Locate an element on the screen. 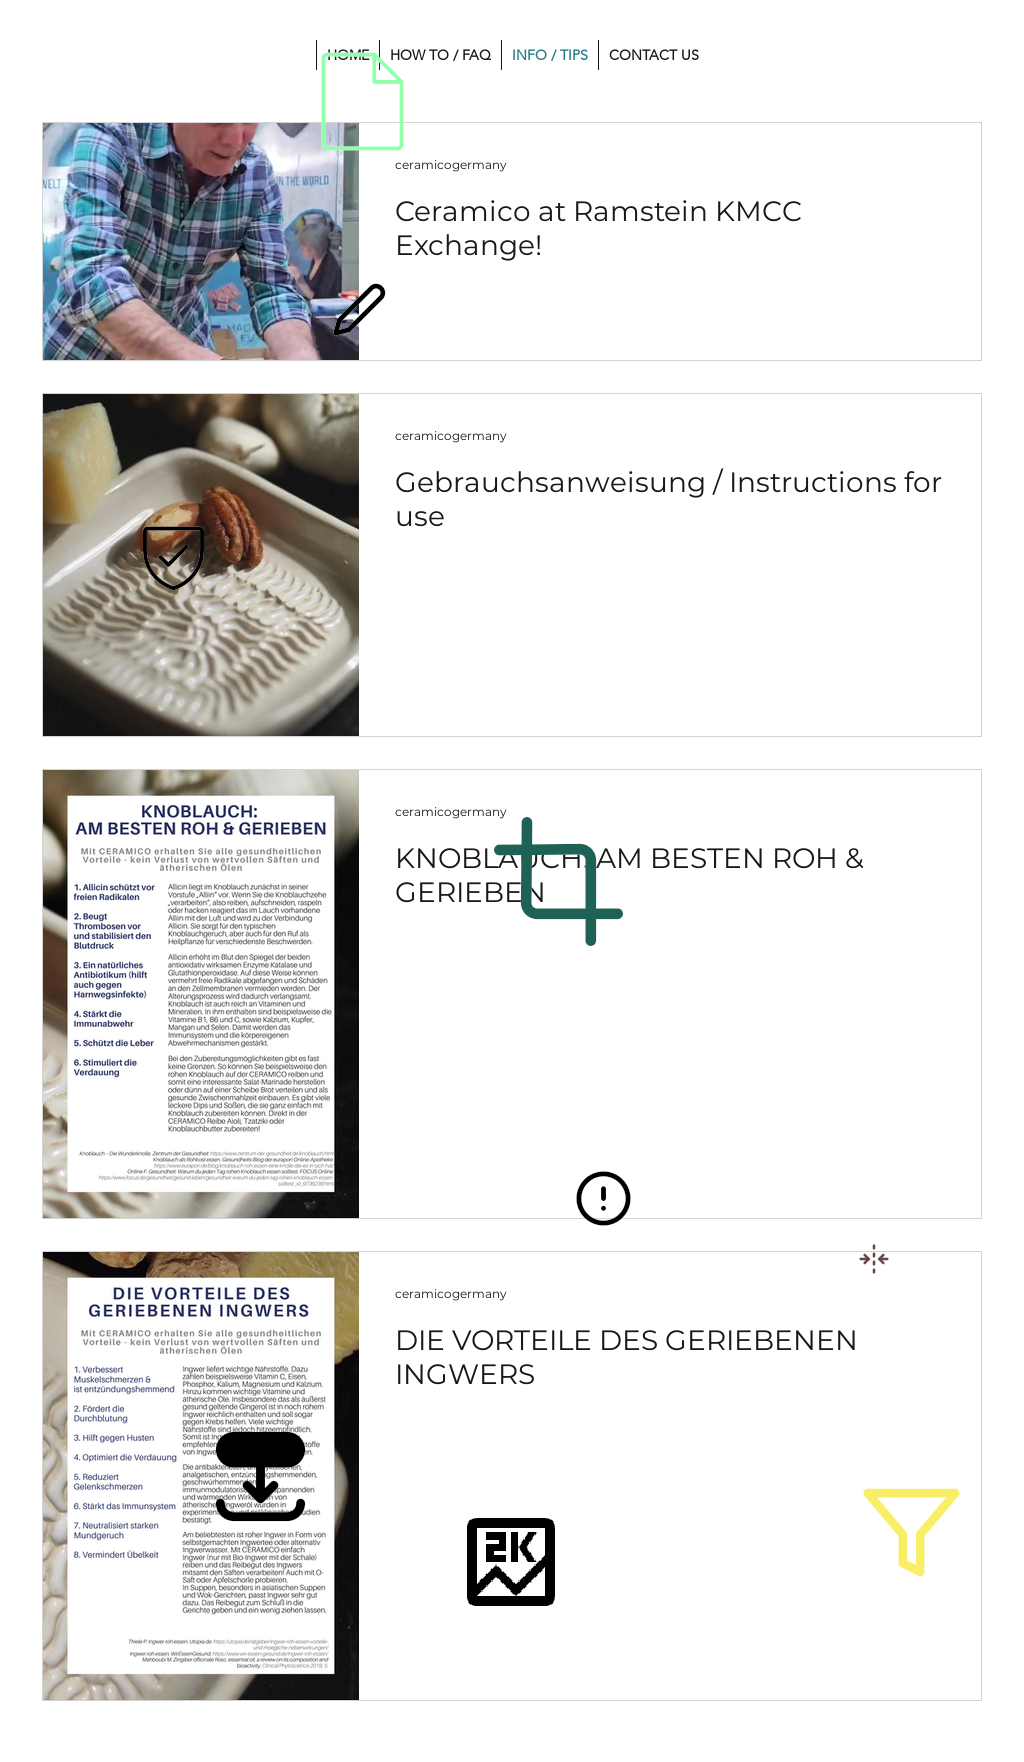  crop or resize an image is located at coordinates (558, 881).